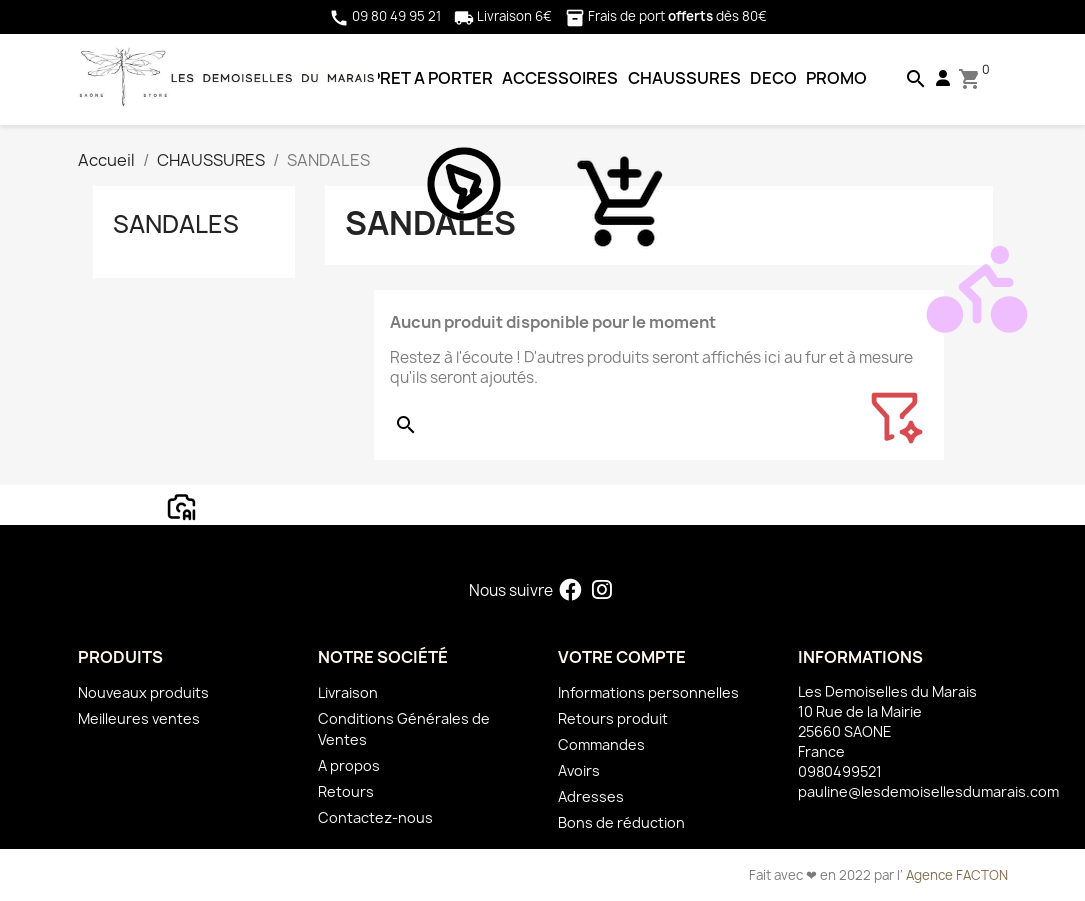 The image size is (1085, 901). Describe the element at coordinates (894, 415) in the screenshot. I see `apply smart or AI-powered filters` at that location.